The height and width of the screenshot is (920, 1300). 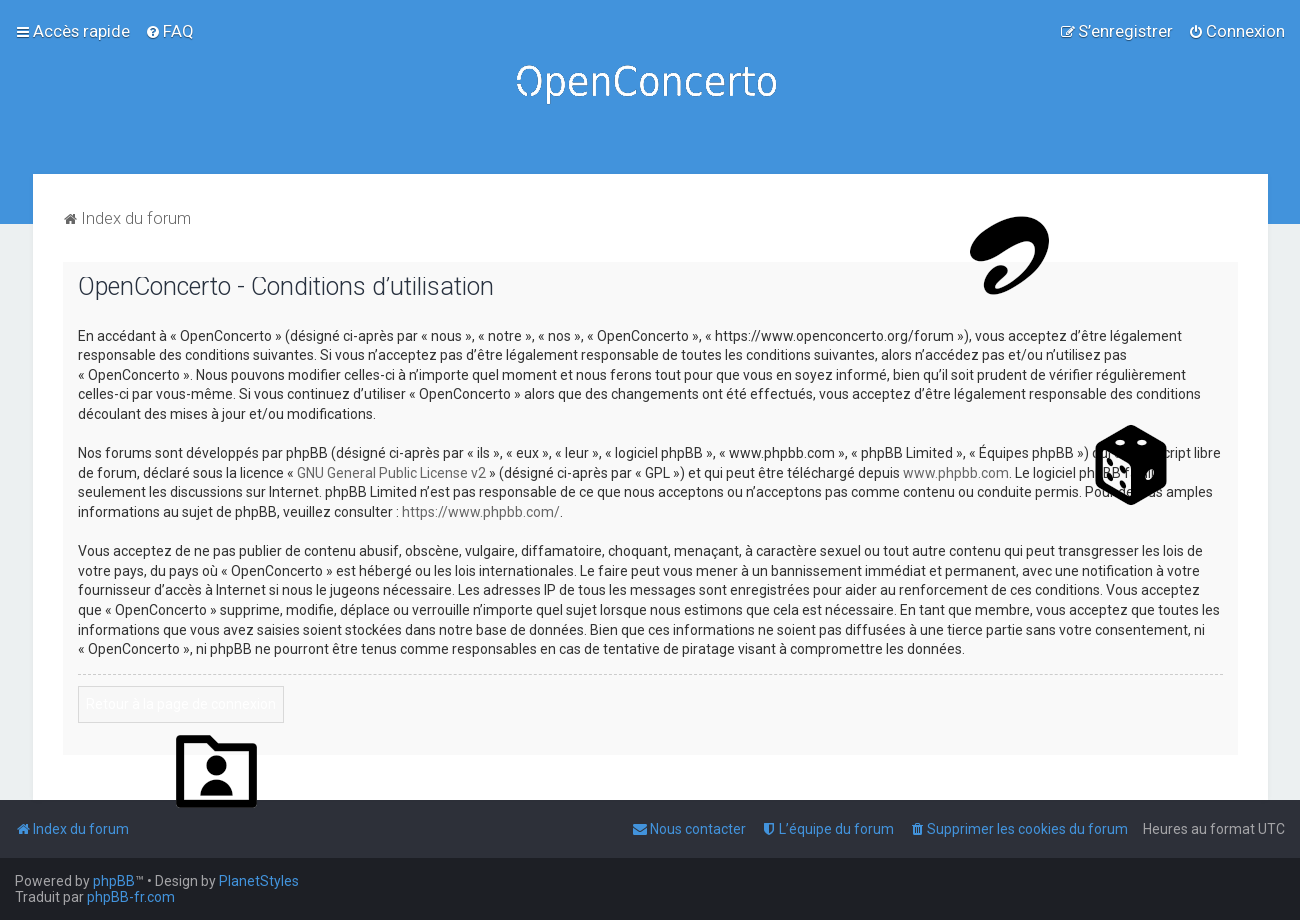 What do you see at coordinates (1009, 255) in the screenshot?
I see `airtel app or service` at bounding box center [1009, 255].